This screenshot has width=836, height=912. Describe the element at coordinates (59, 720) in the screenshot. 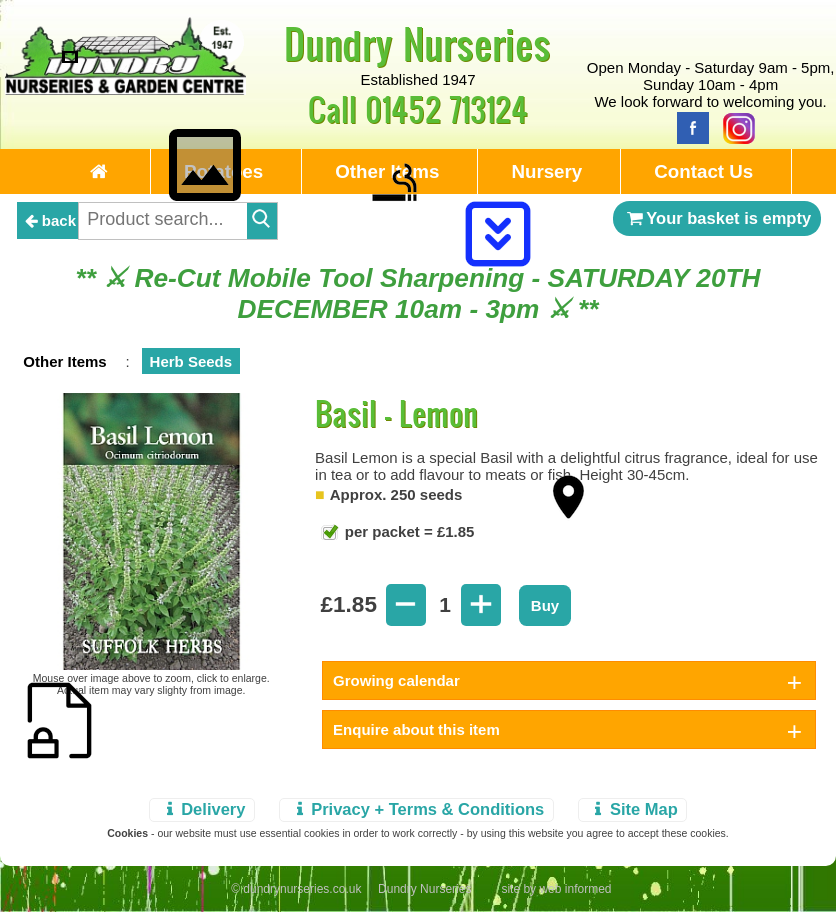

I see `access a locked or protected file` at that location.